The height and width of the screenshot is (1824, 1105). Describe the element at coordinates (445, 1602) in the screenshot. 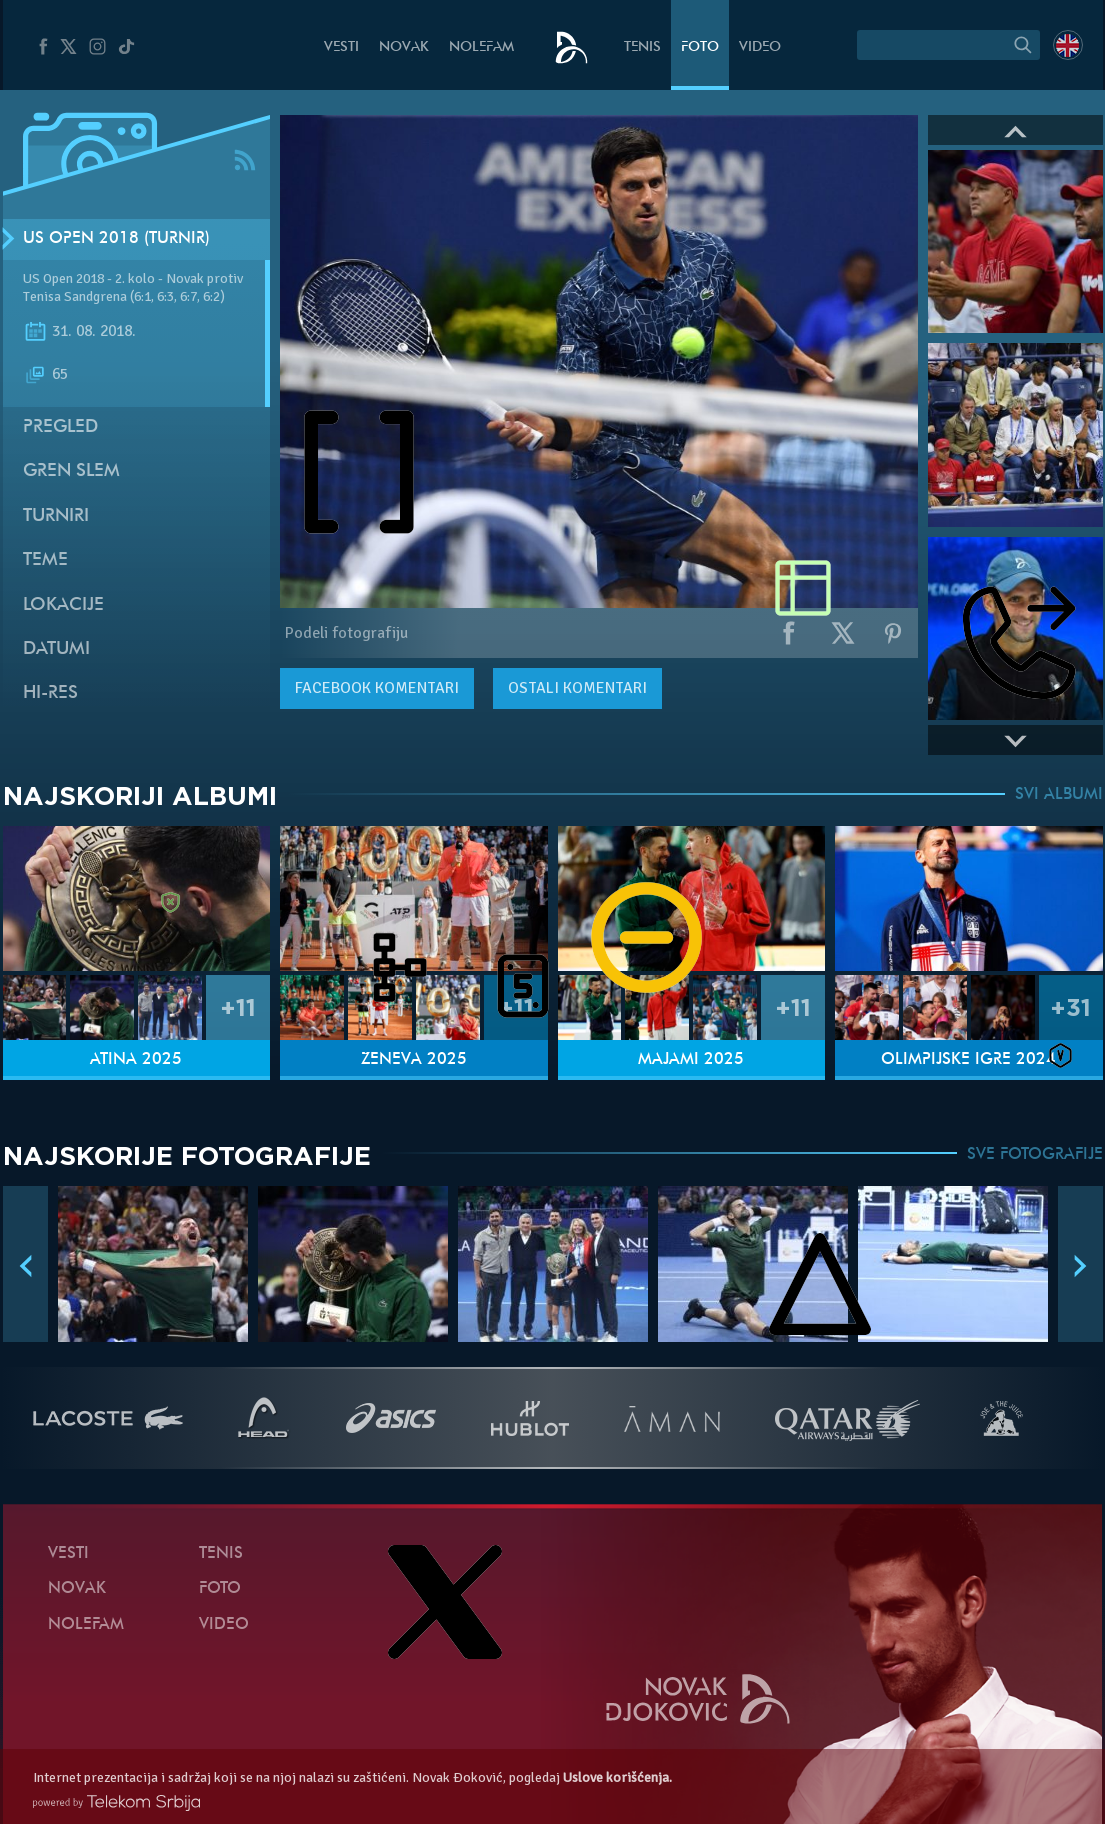

I see `share to X (formerly Twitter)` at that location.